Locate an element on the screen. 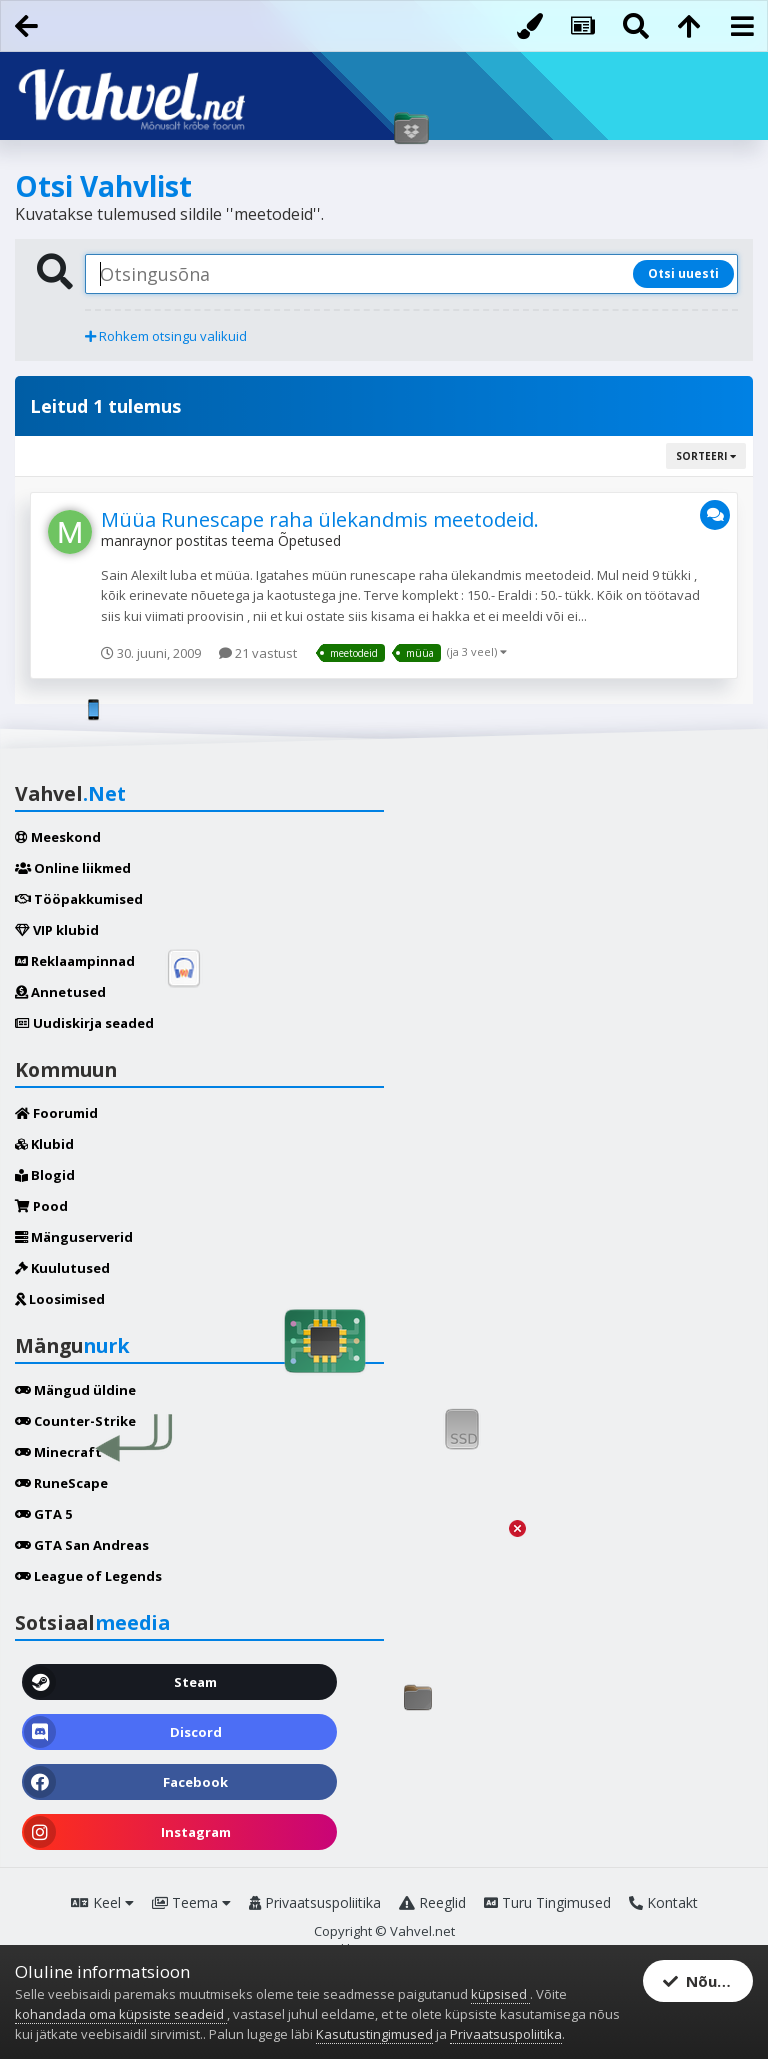  connect or sync an iPhone device is located at coordinates (93, 709).